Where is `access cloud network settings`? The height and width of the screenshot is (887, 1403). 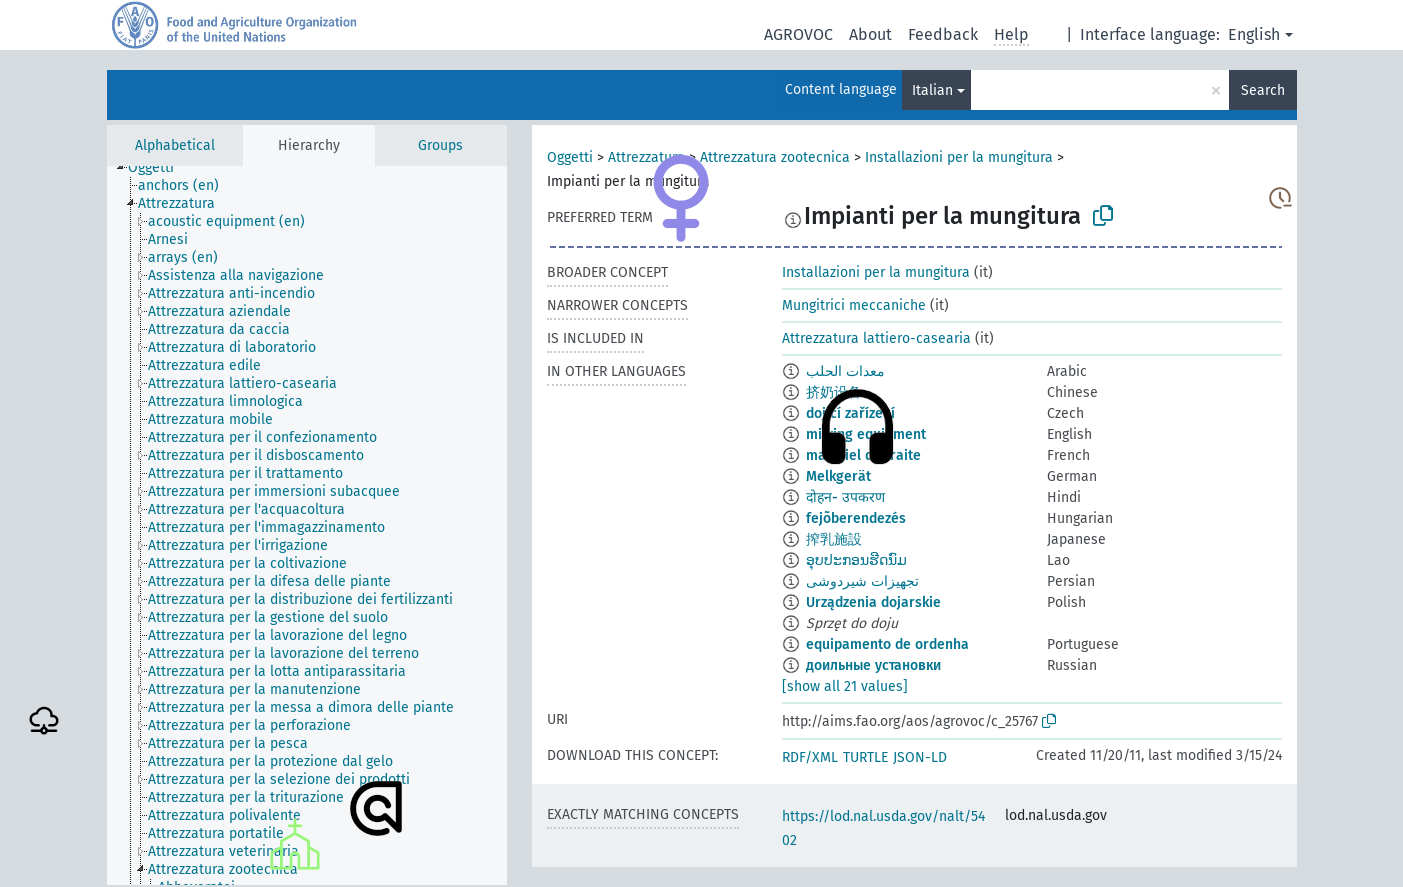
access cloud network settings is located at coordinates (44, 720).